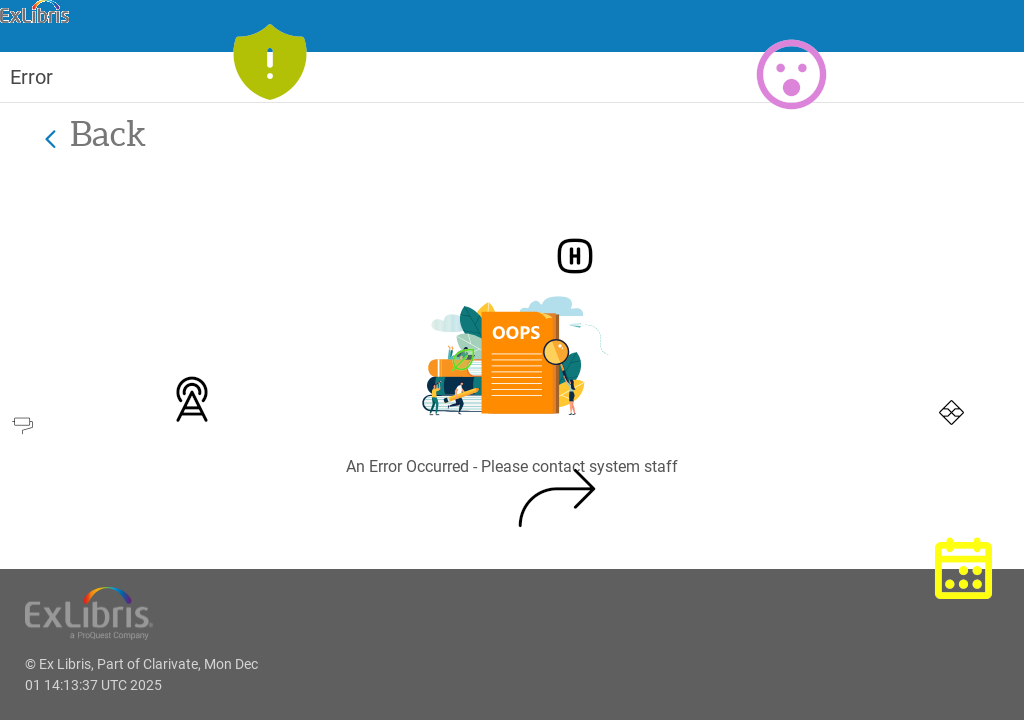 This screenshot has width=1024, height=720. What do you see at coordinates (22, 424) in the screenshot?
I see `access painting or drawing tools` at bounding box center [22, 424].